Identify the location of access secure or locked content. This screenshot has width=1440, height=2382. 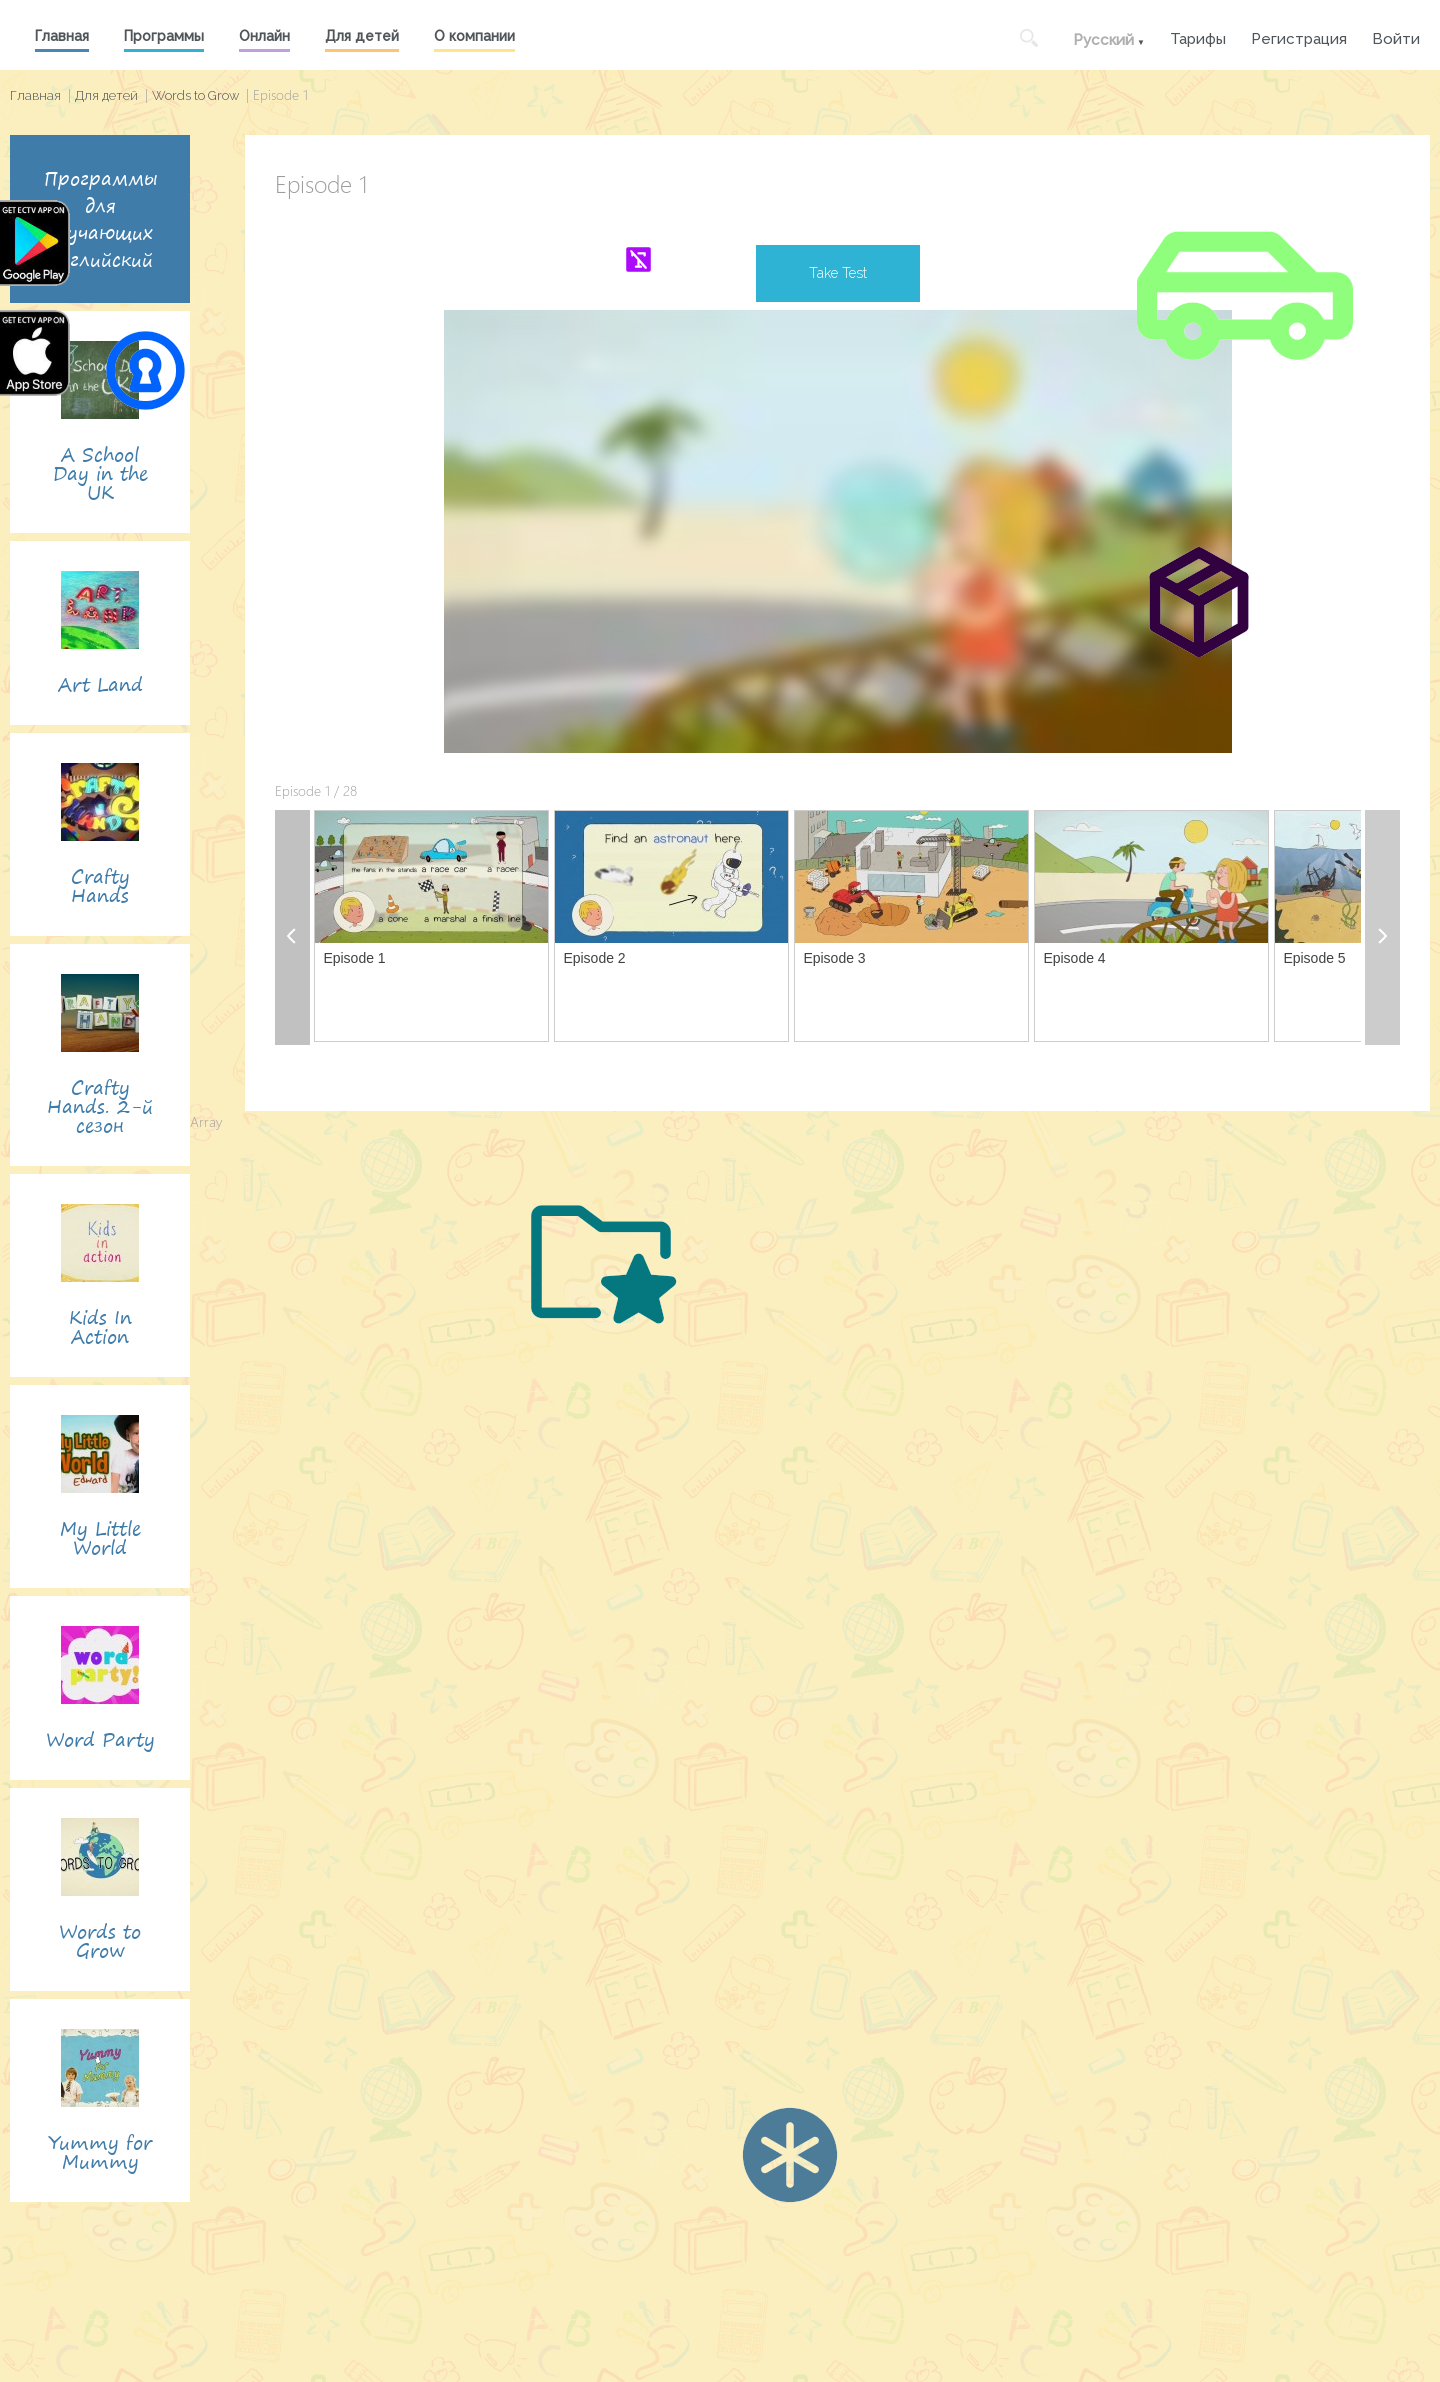
(145, 370).